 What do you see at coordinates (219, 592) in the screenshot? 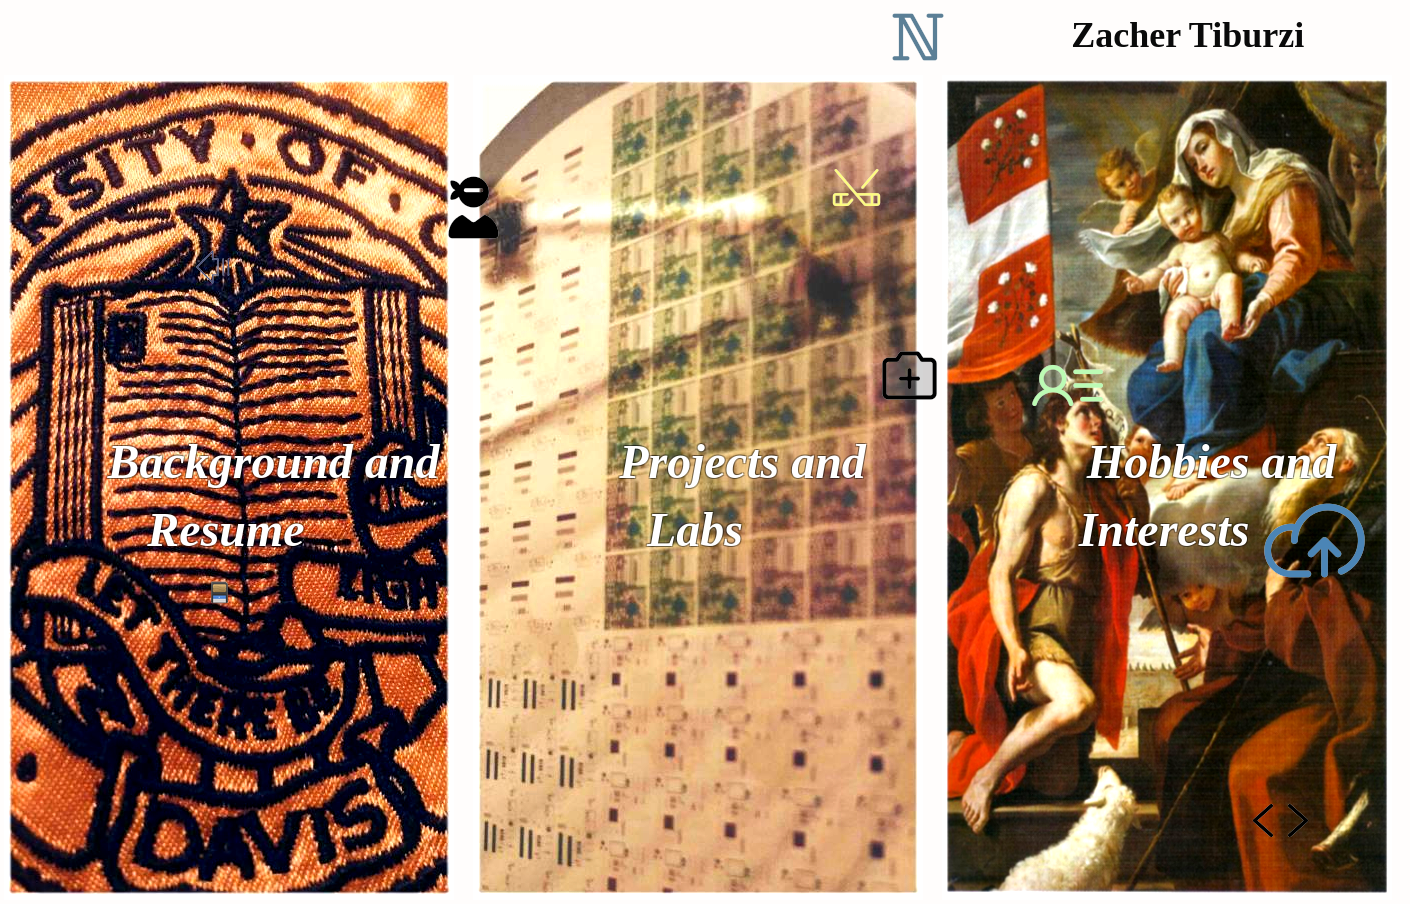
I see `access removable storage device` at bounding box center [219, 592].